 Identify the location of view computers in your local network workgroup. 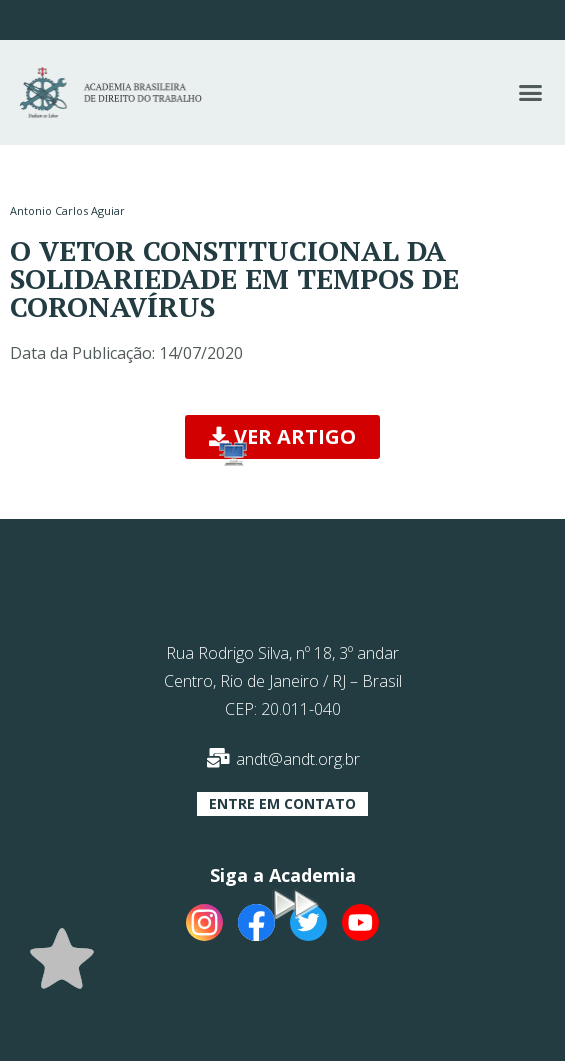
(233, 454).